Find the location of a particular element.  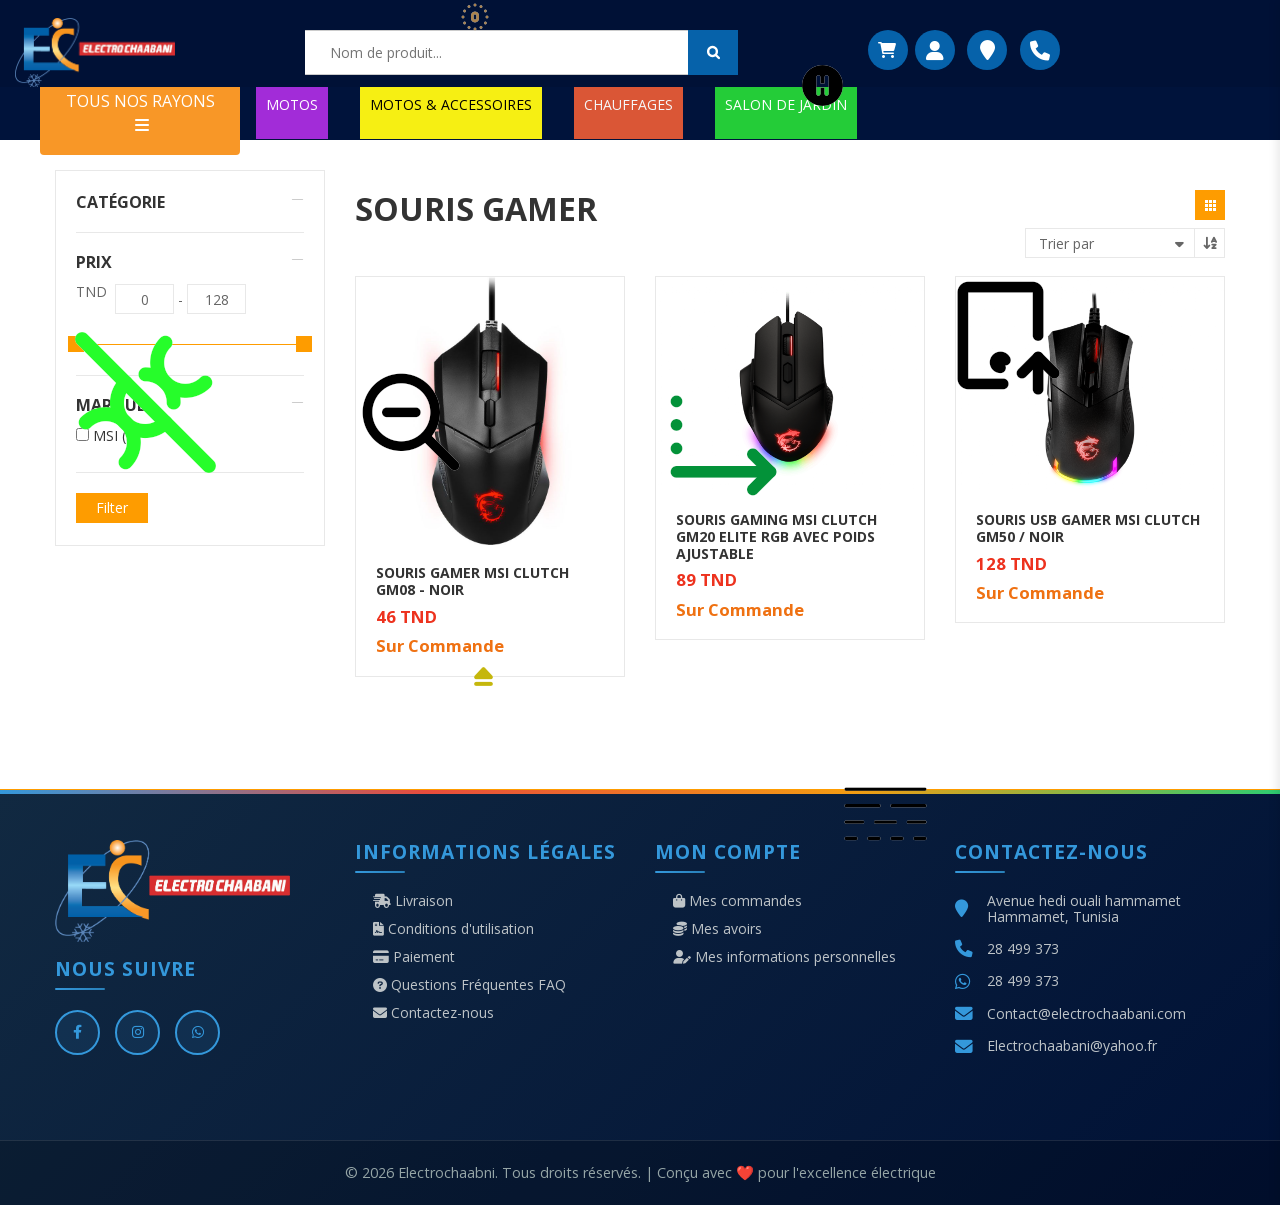

disable genetic or DNA-related features is located at coordinates (145, 402).